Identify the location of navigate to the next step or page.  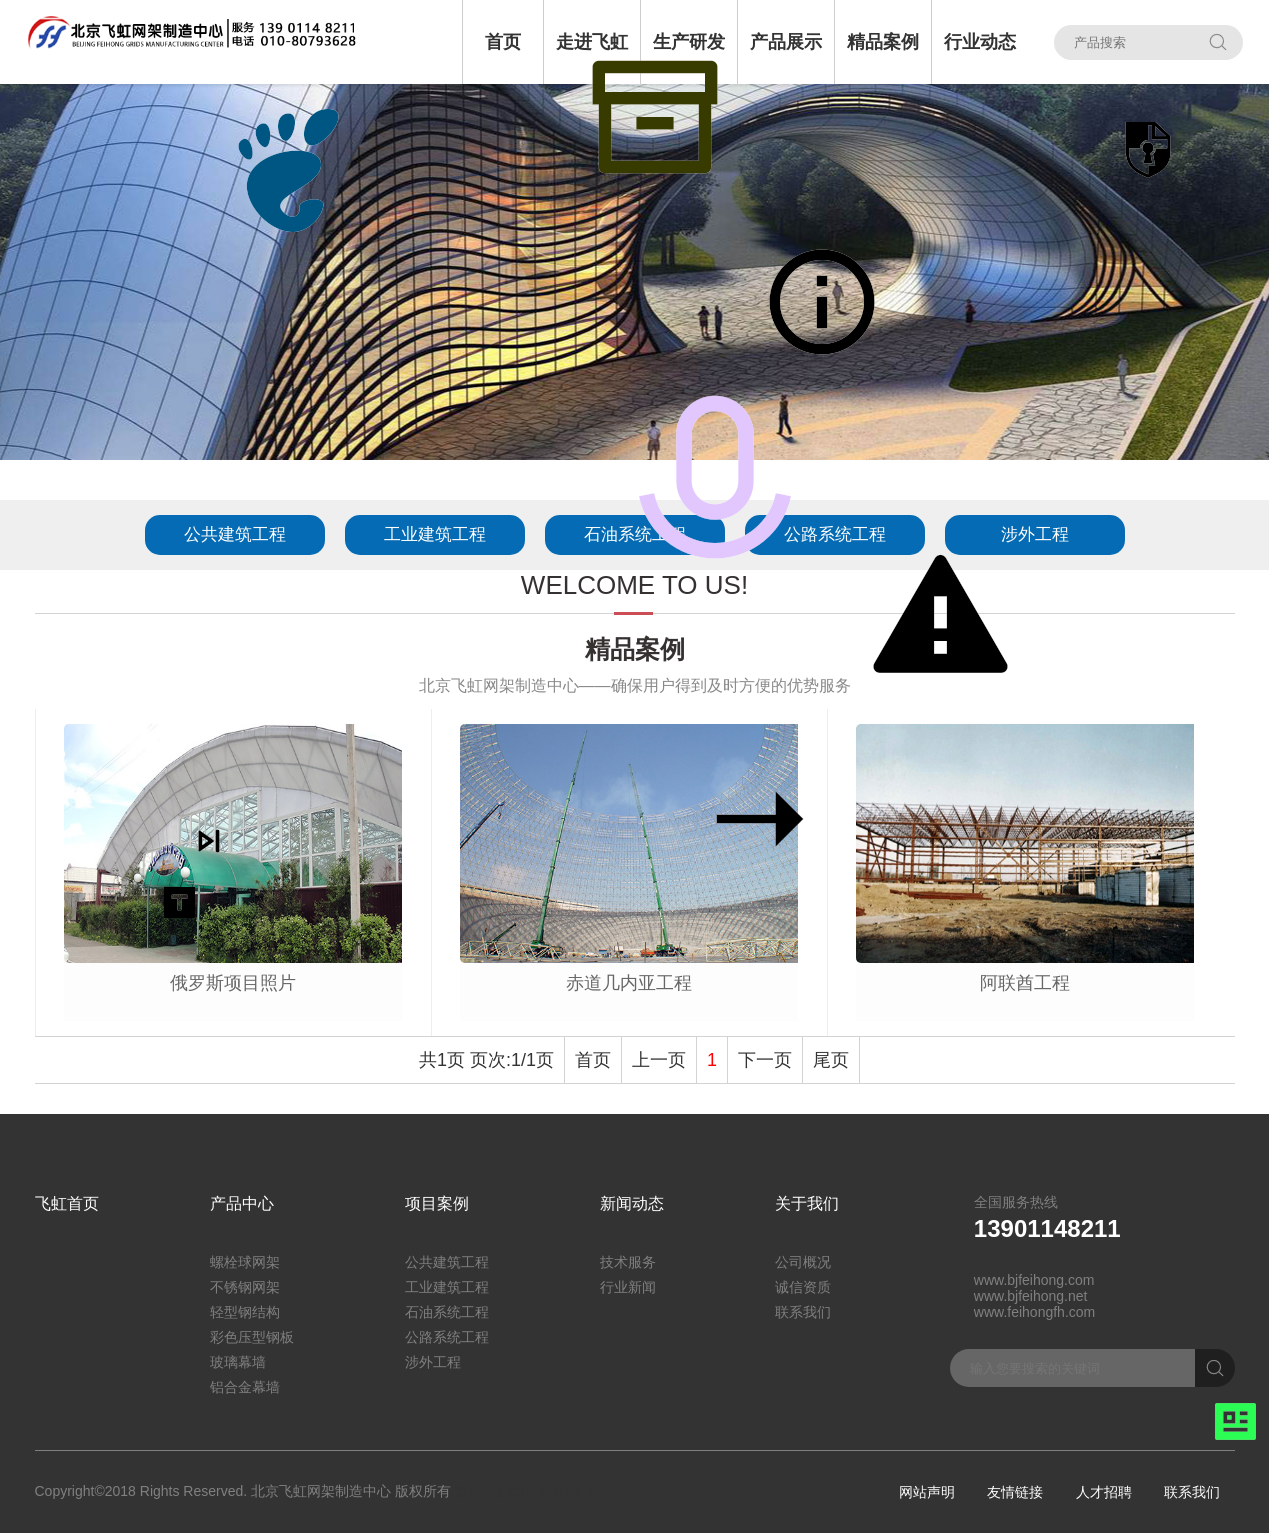
(760, 819).